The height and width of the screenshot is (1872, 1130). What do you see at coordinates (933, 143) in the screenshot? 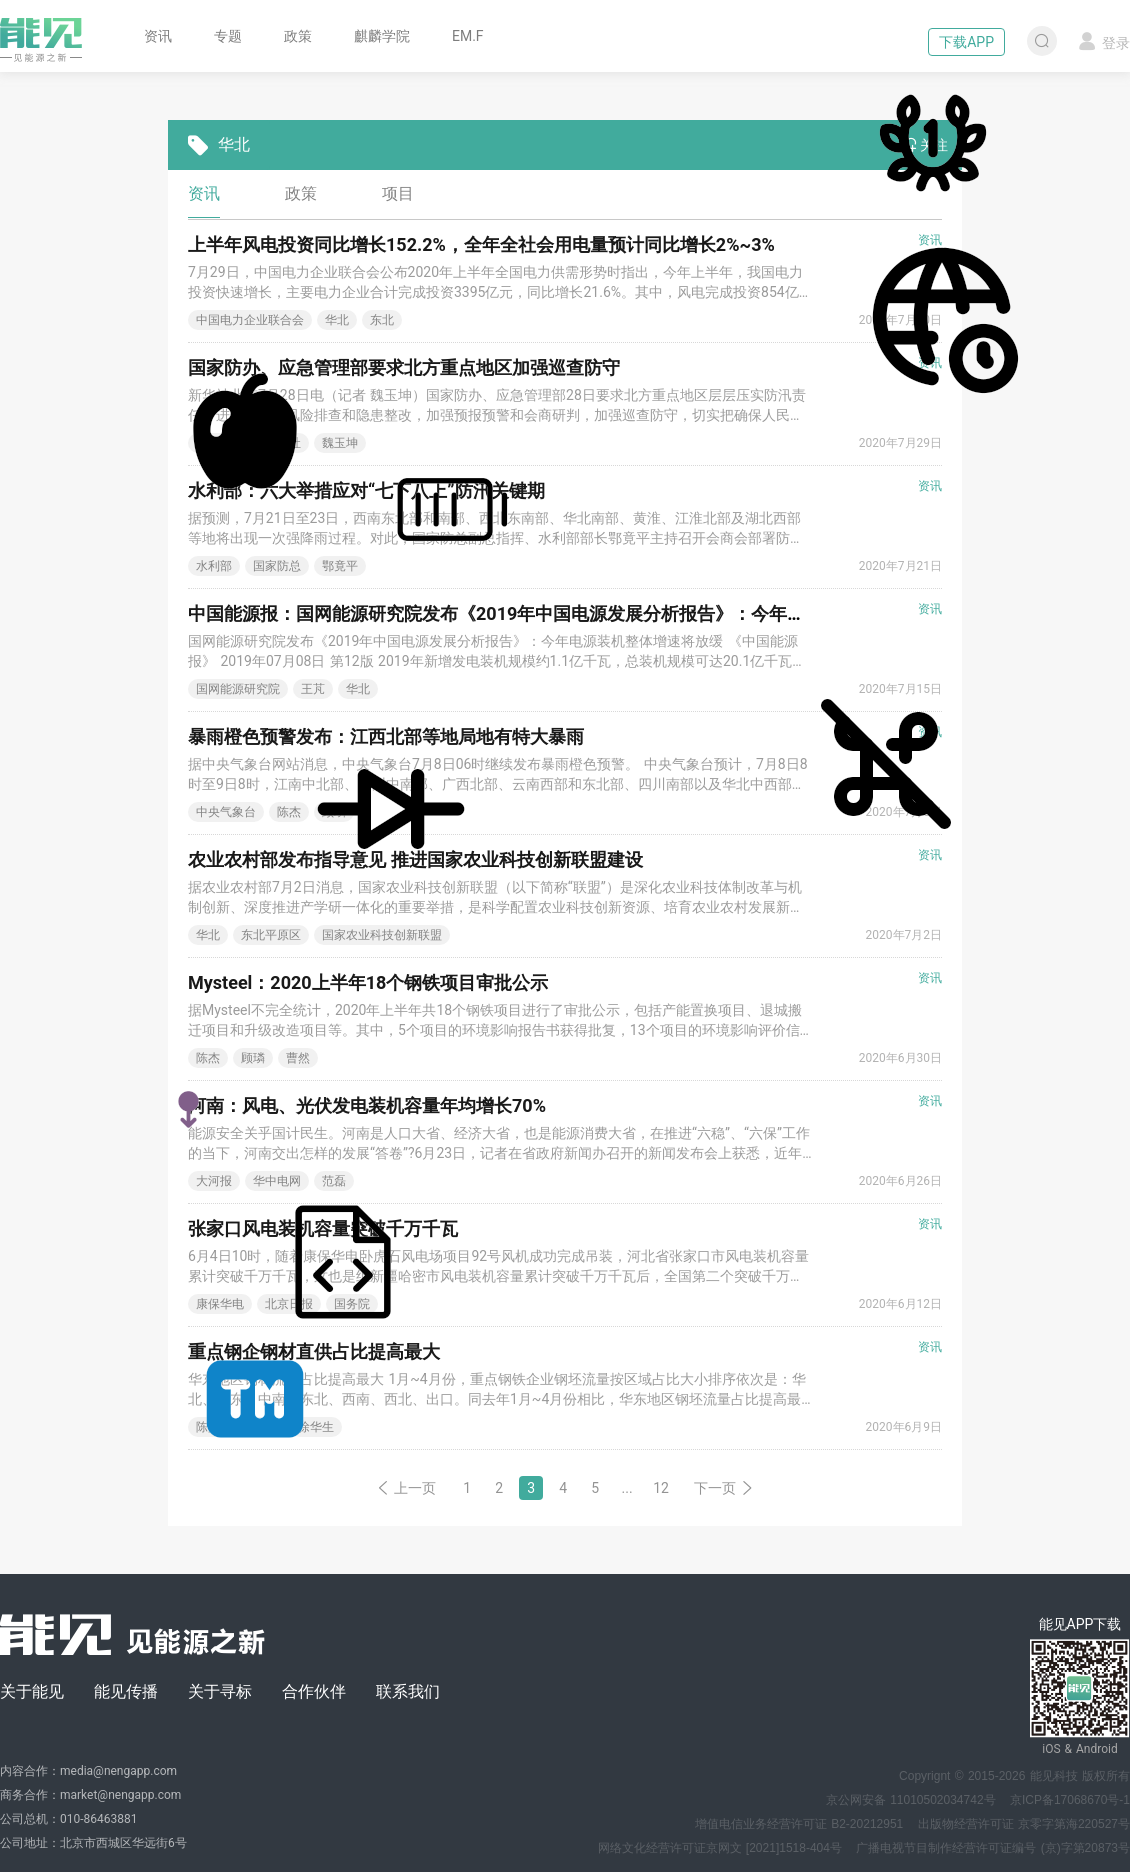
I see `indicates first place or winner status` at bounding box center [933, 143].